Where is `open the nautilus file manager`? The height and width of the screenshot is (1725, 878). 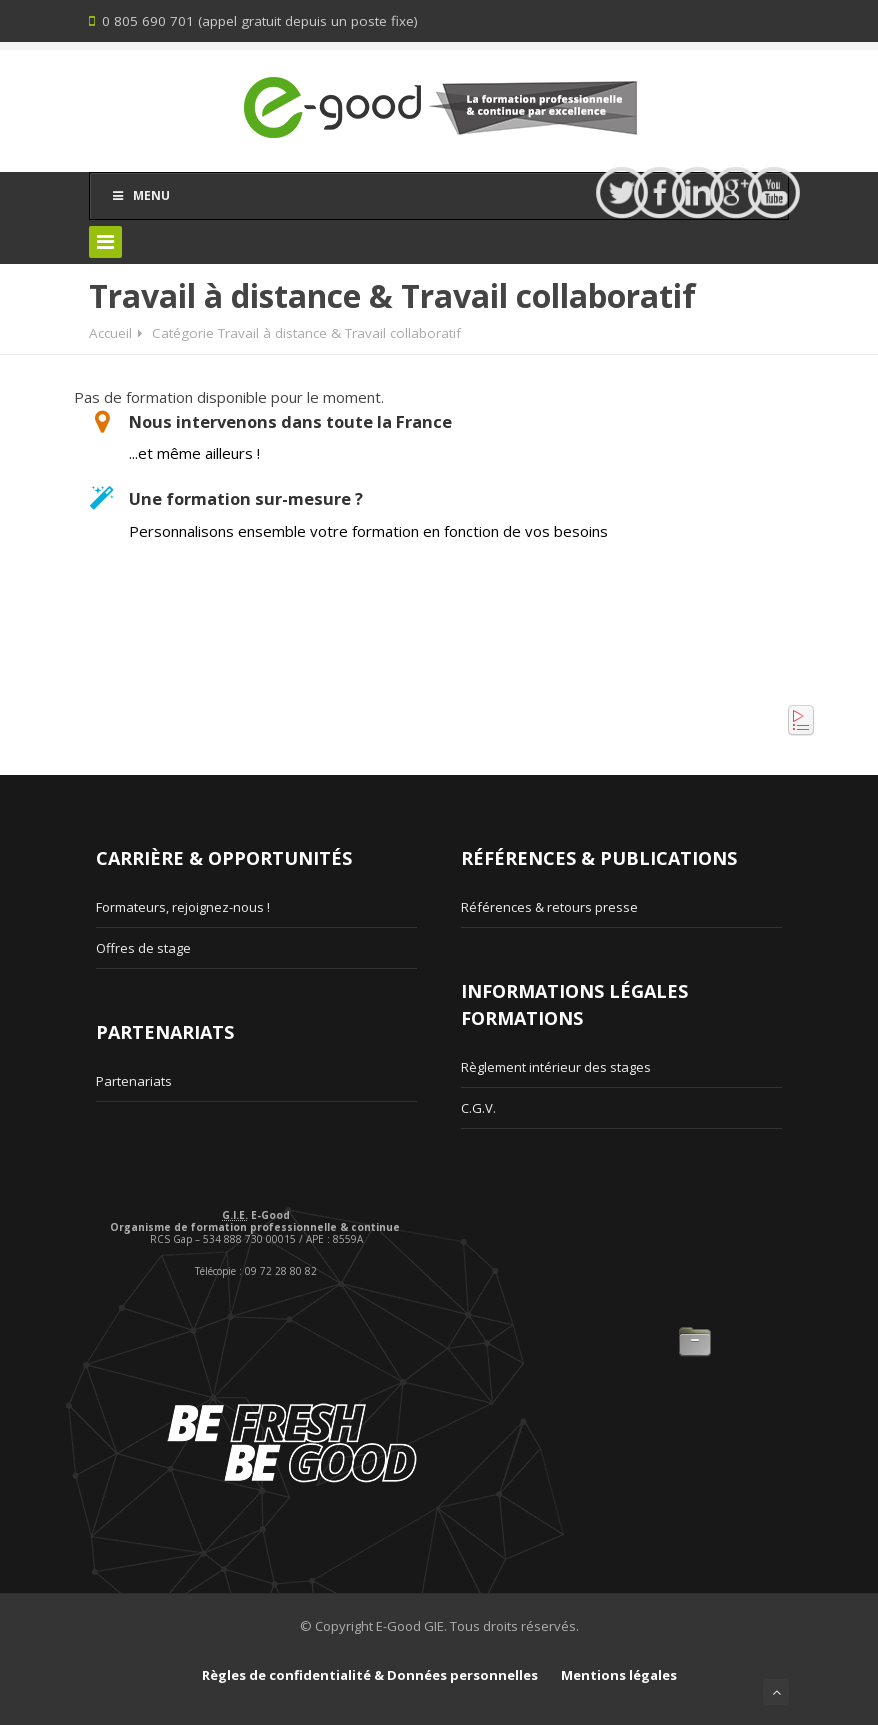 open the nautilus file manager is located at coordinates (695, 1341).